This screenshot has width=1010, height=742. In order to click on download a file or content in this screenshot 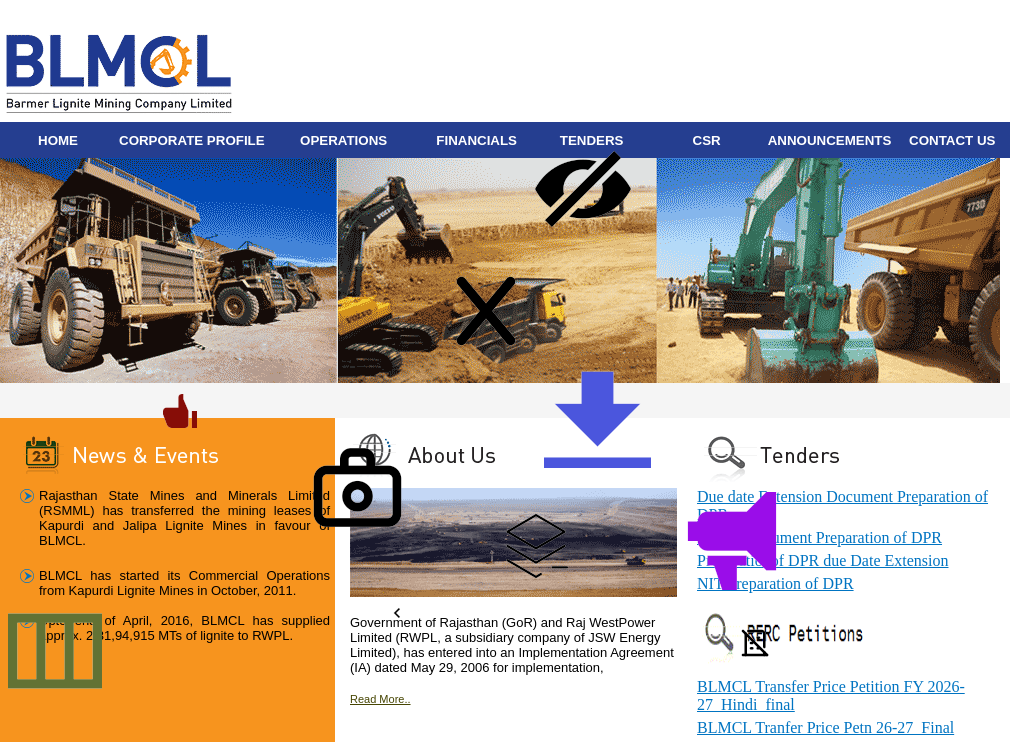, I will do `click(597, 414)`.